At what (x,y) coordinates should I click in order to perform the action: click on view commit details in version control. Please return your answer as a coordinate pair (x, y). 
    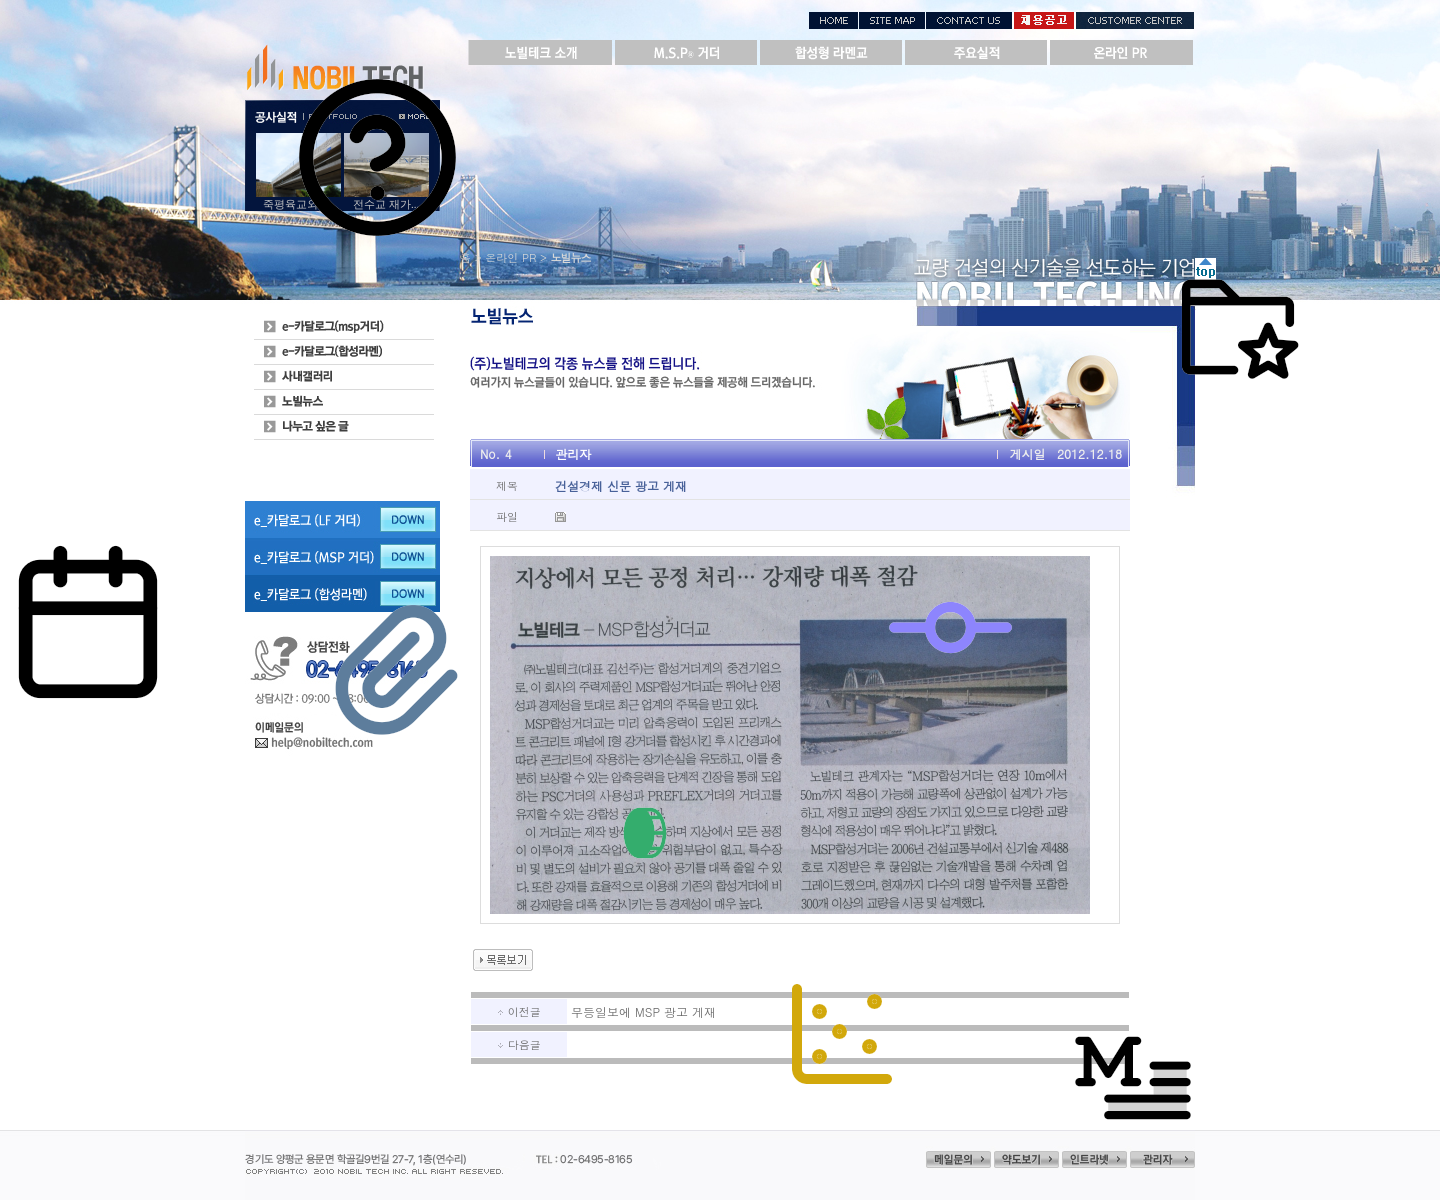
    Looking at the image, I should click on (950, 627).